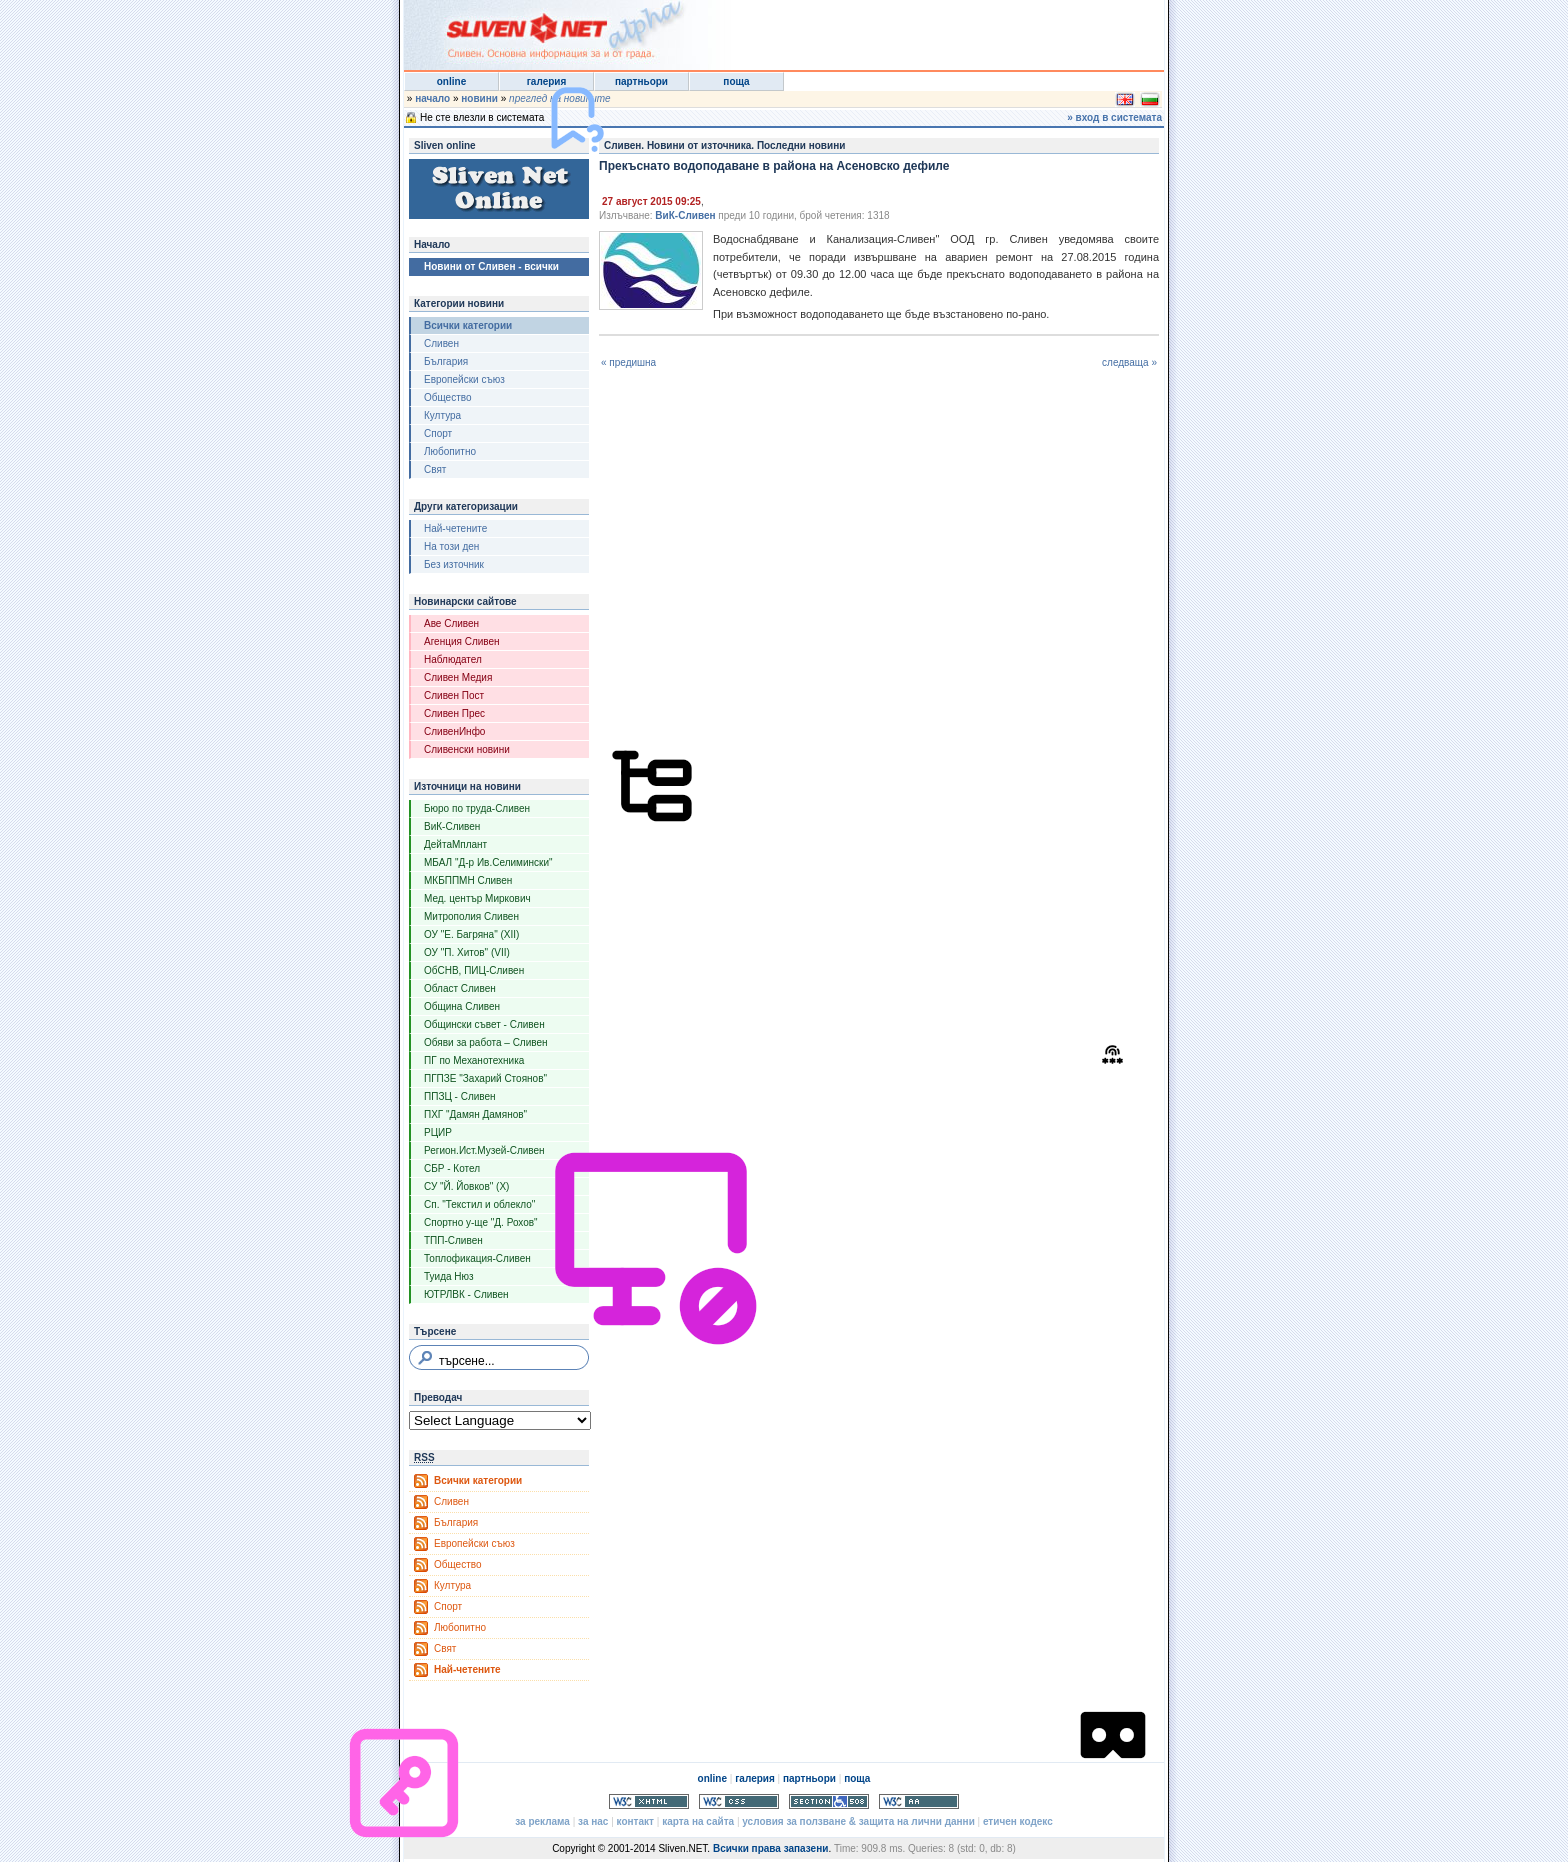 The image size is (1568, 1862). What do you see at coordinates (404, 1783) in the screenshot?
I see `access security or authentication settings` at bounding box center [404, 1783].